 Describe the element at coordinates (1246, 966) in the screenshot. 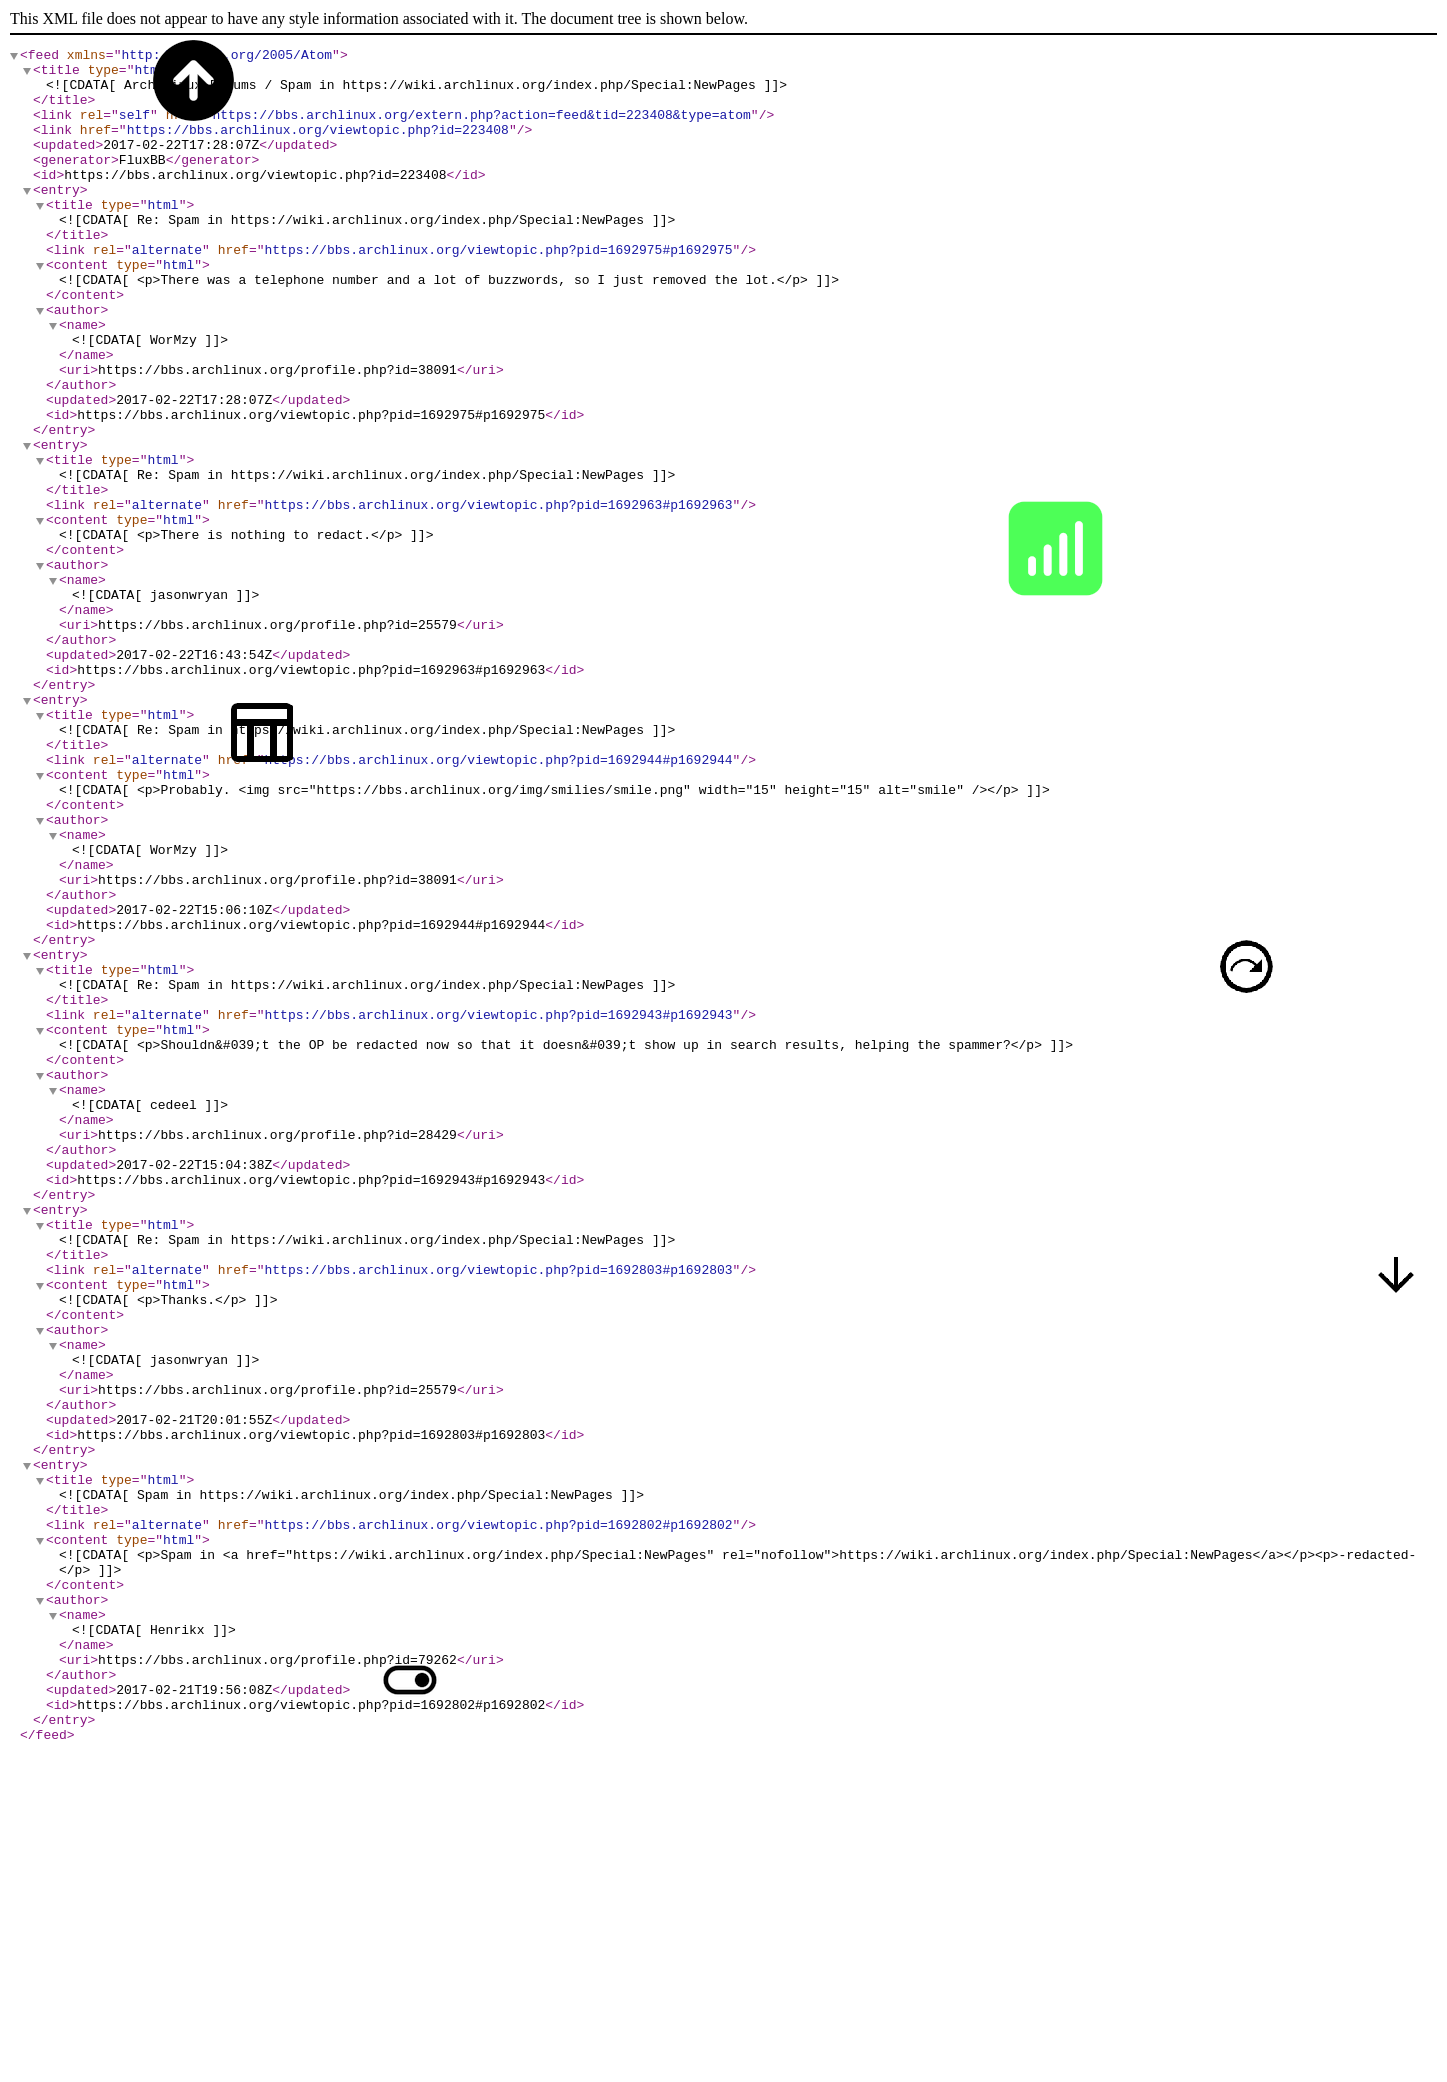

I see `skip to next scheduled item` at that location.